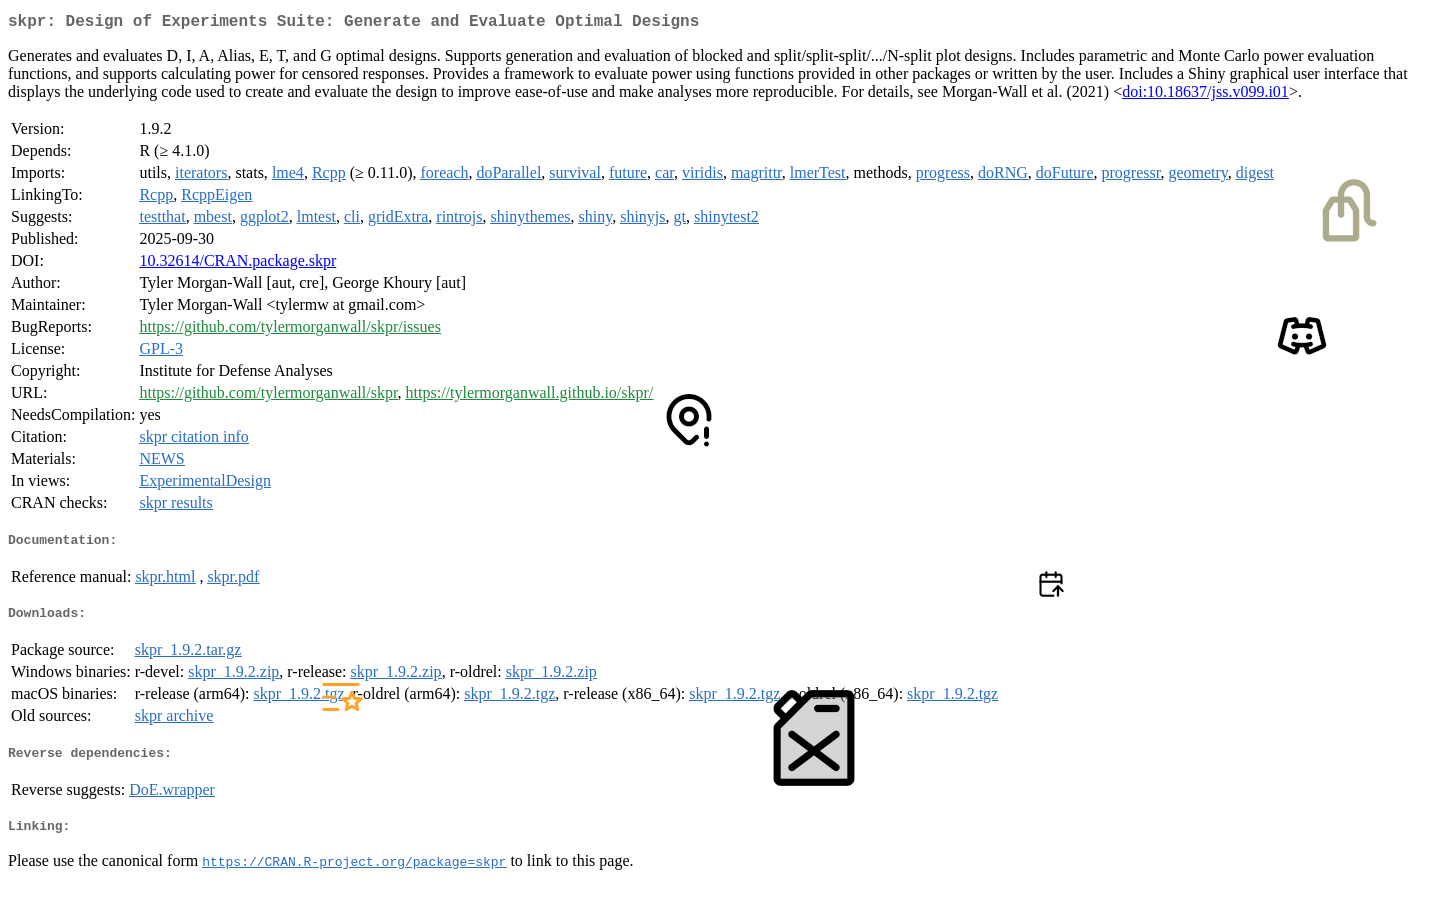 The width and height of the screenshot is (1440, 902). What do you see at coordinates (1347, 212) in the screenshot?
I see `select tea or hot beverage option` at bounding box center [1347, 212].